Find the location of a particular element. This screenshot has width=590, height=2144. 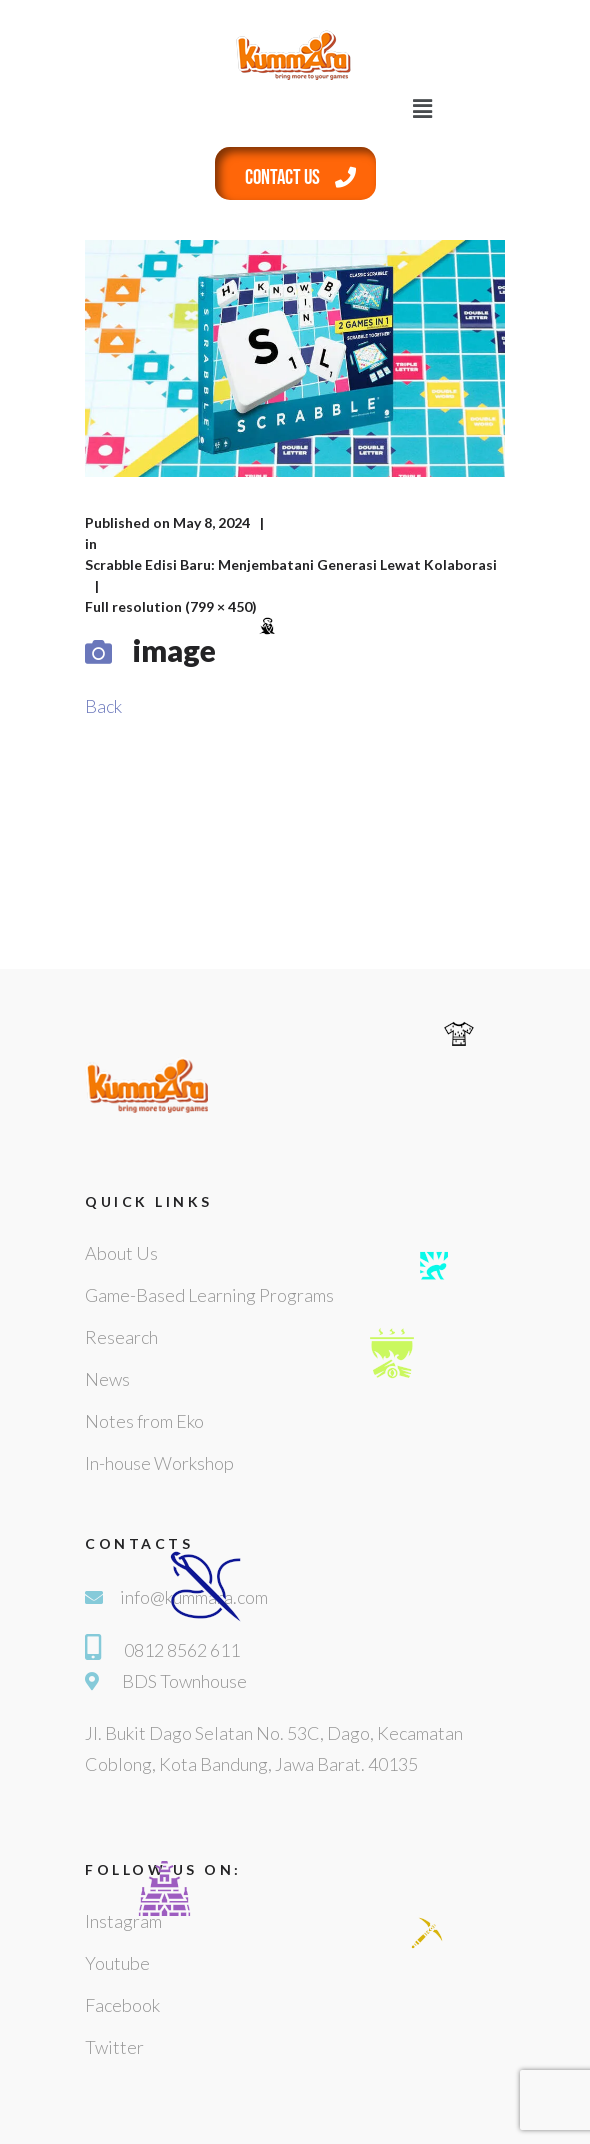

alien or sci-fi themed game item is located at coordinates (267, 626).